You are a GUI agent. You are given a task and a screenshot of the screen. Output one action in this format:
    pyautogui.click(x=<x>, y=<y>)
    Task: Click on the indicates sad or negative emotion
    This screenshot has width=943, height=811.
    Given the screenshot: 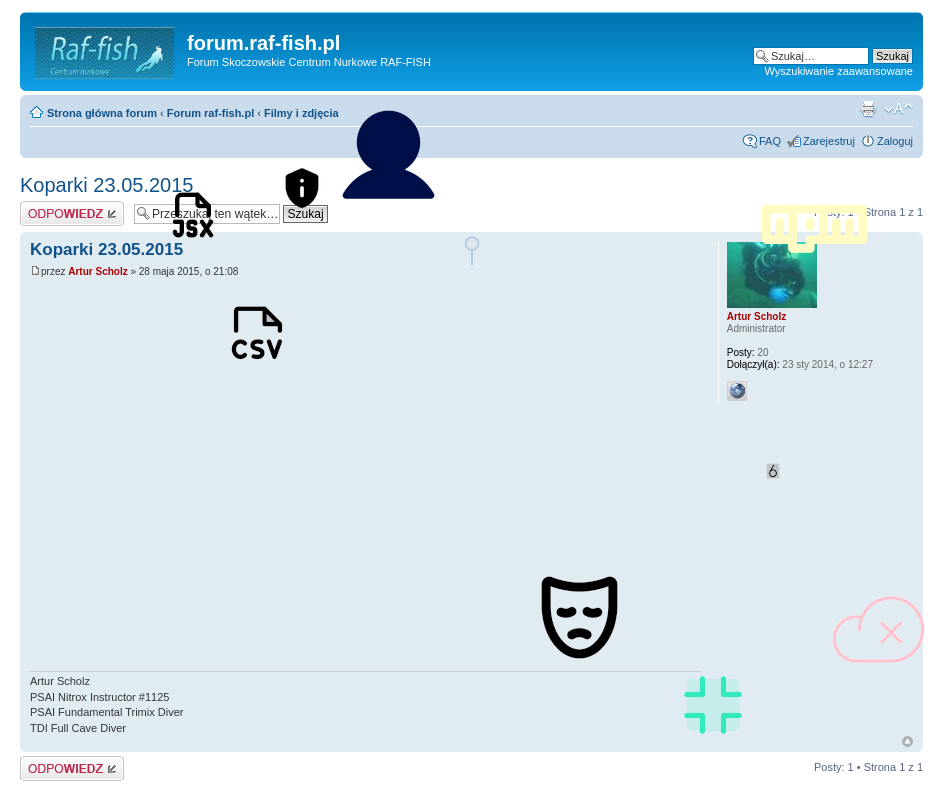 What is the action you would take?
    pyautogui.click(x=579, y=614)
    